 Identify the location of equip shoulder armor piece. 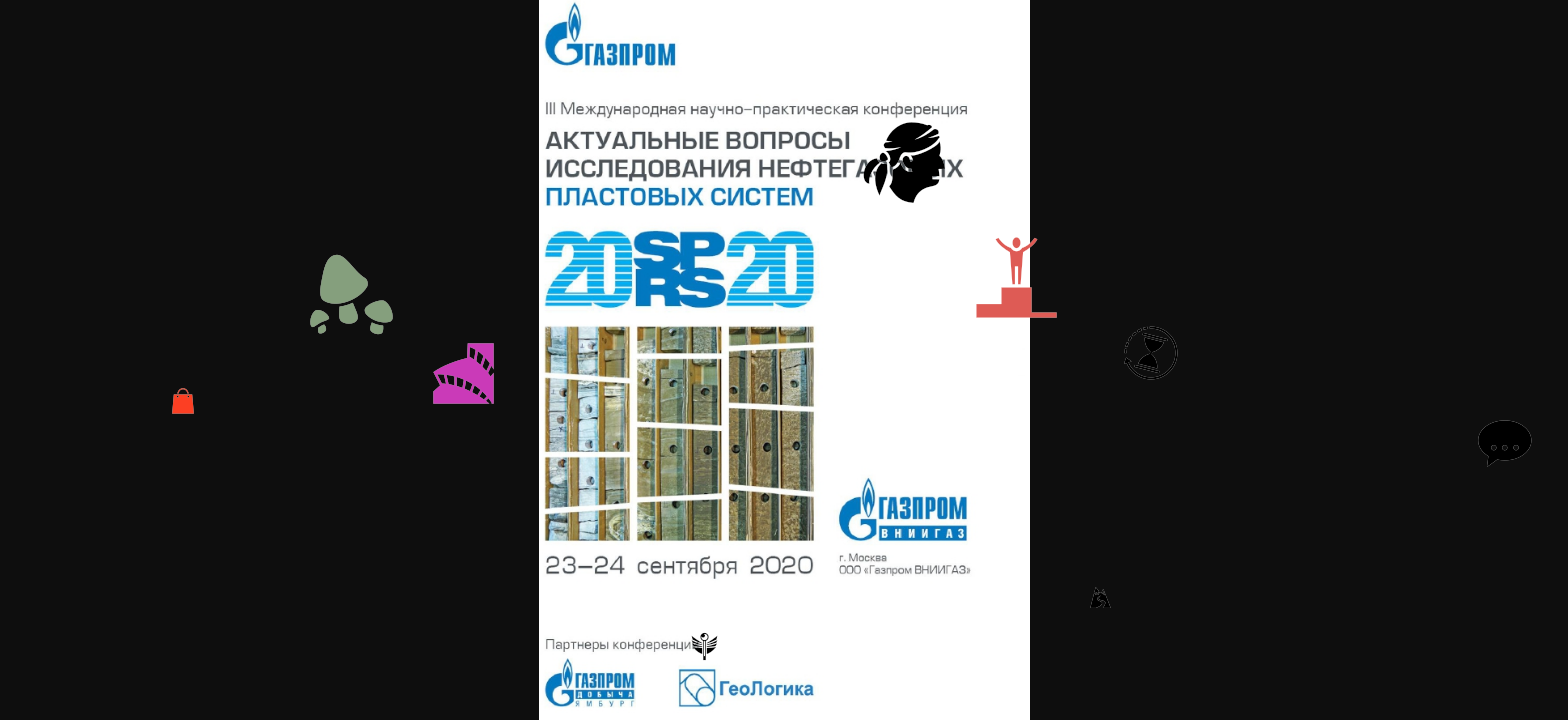
(463, 373).